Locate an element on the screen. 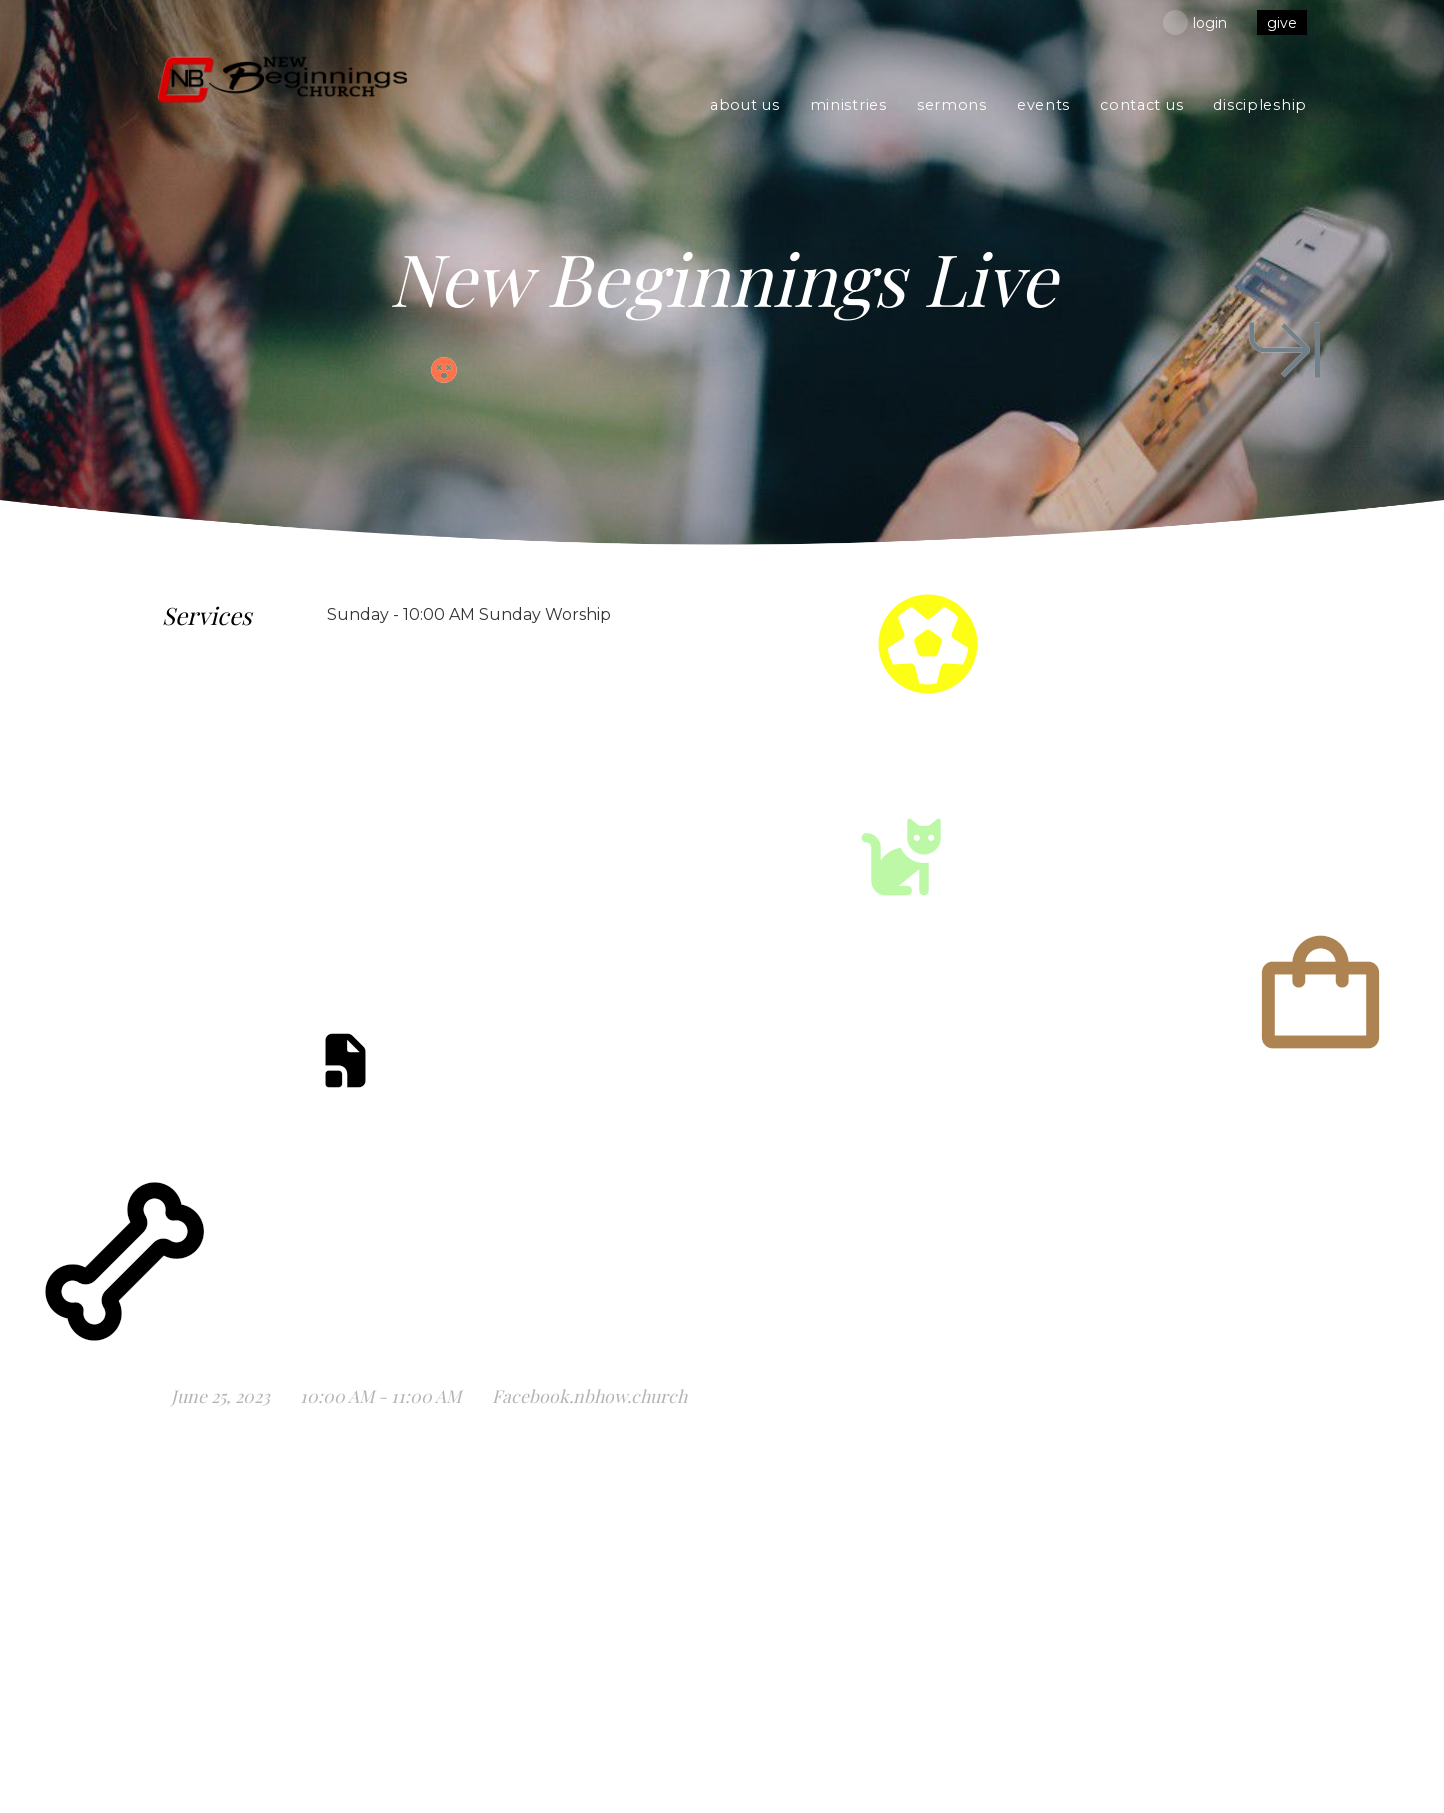 This screenshot has width=1444, height=1813. access pet-related features or settings is located at coordinates (124, 1261).